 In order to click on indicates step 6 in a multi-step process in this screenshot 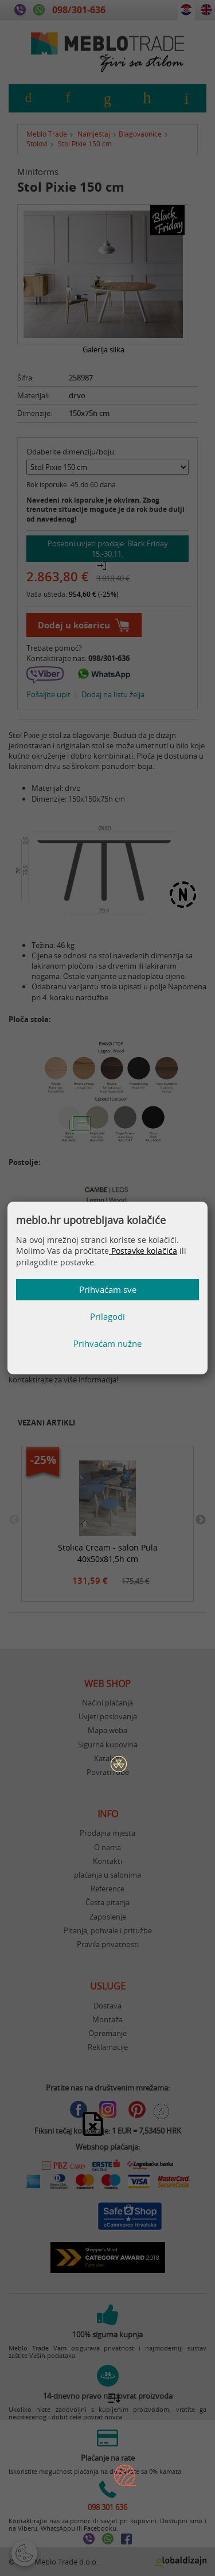, I will do `click(161, 2111)`.